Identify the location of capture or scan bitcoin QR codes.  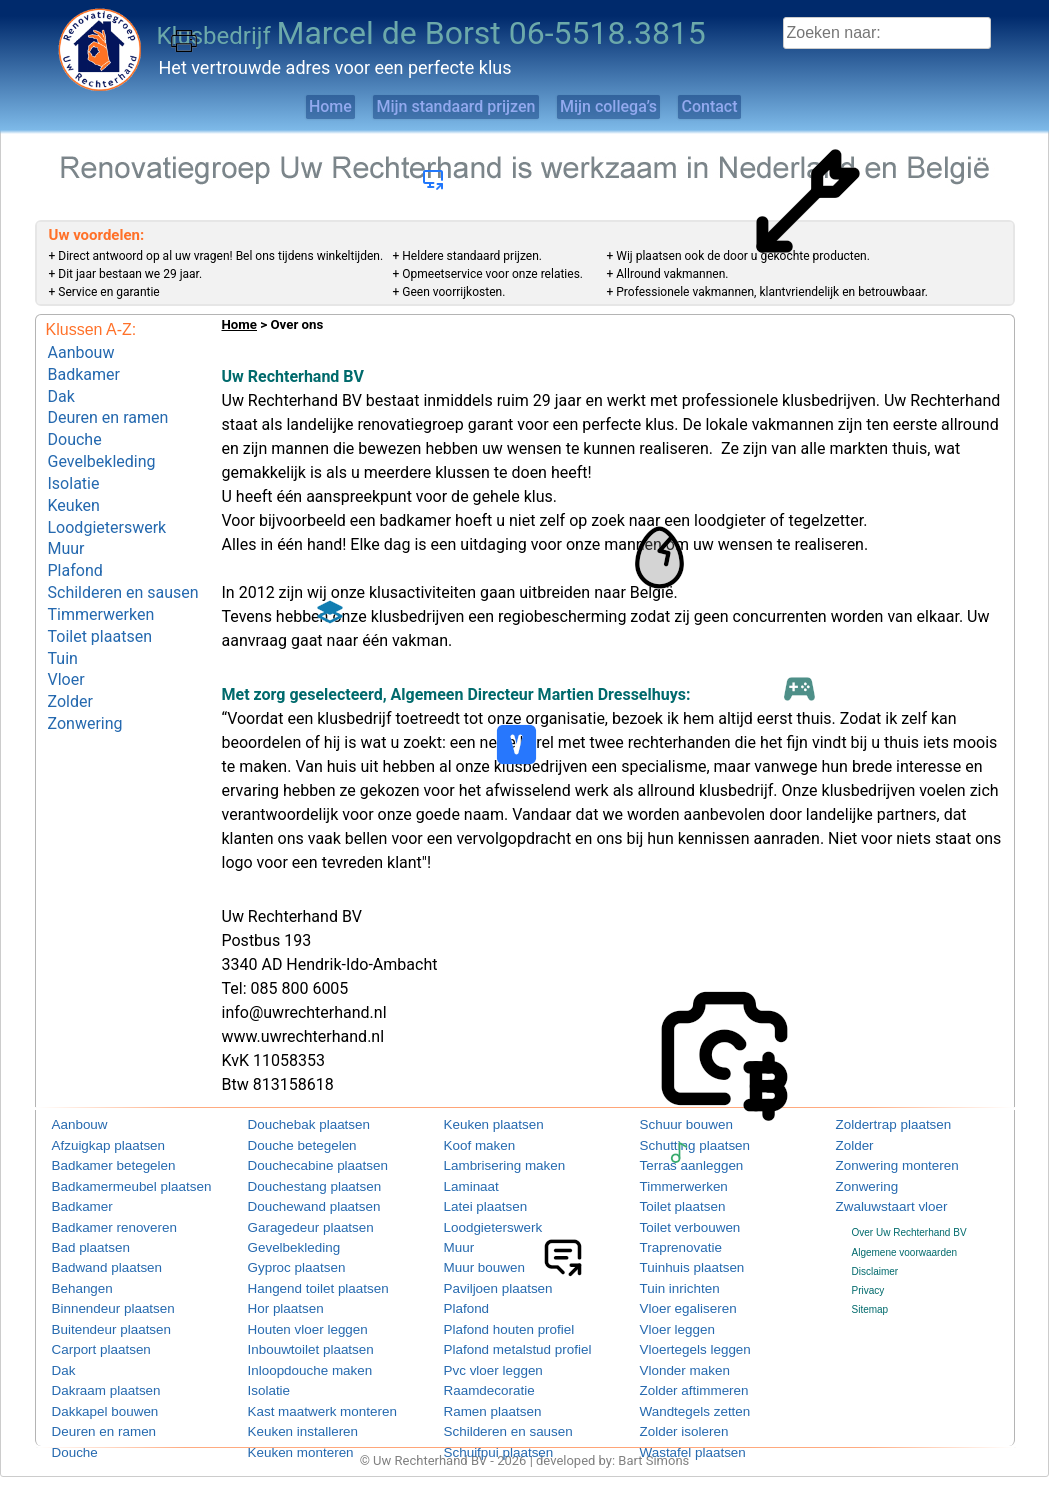
(724, 1048).